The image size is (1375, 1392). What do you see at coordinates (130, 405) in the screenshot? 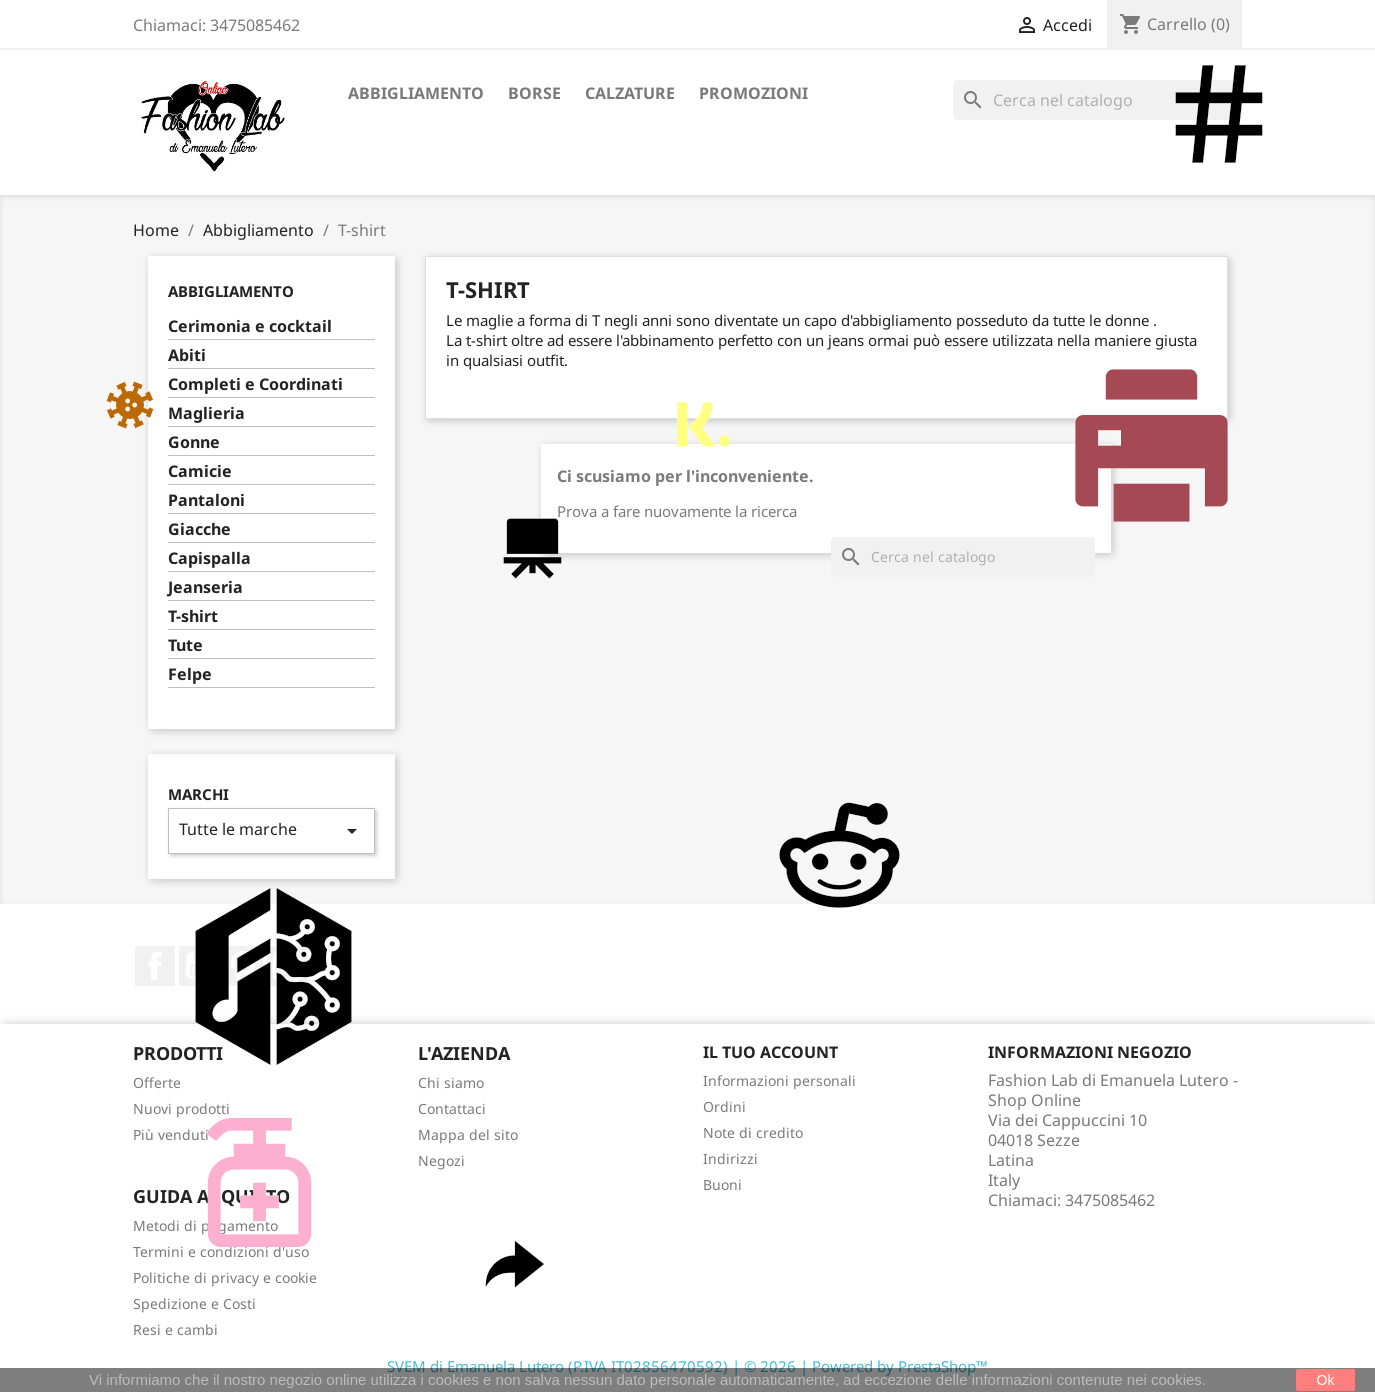
I see `indicates virus or malware detected` at bounding box center [130, 405].